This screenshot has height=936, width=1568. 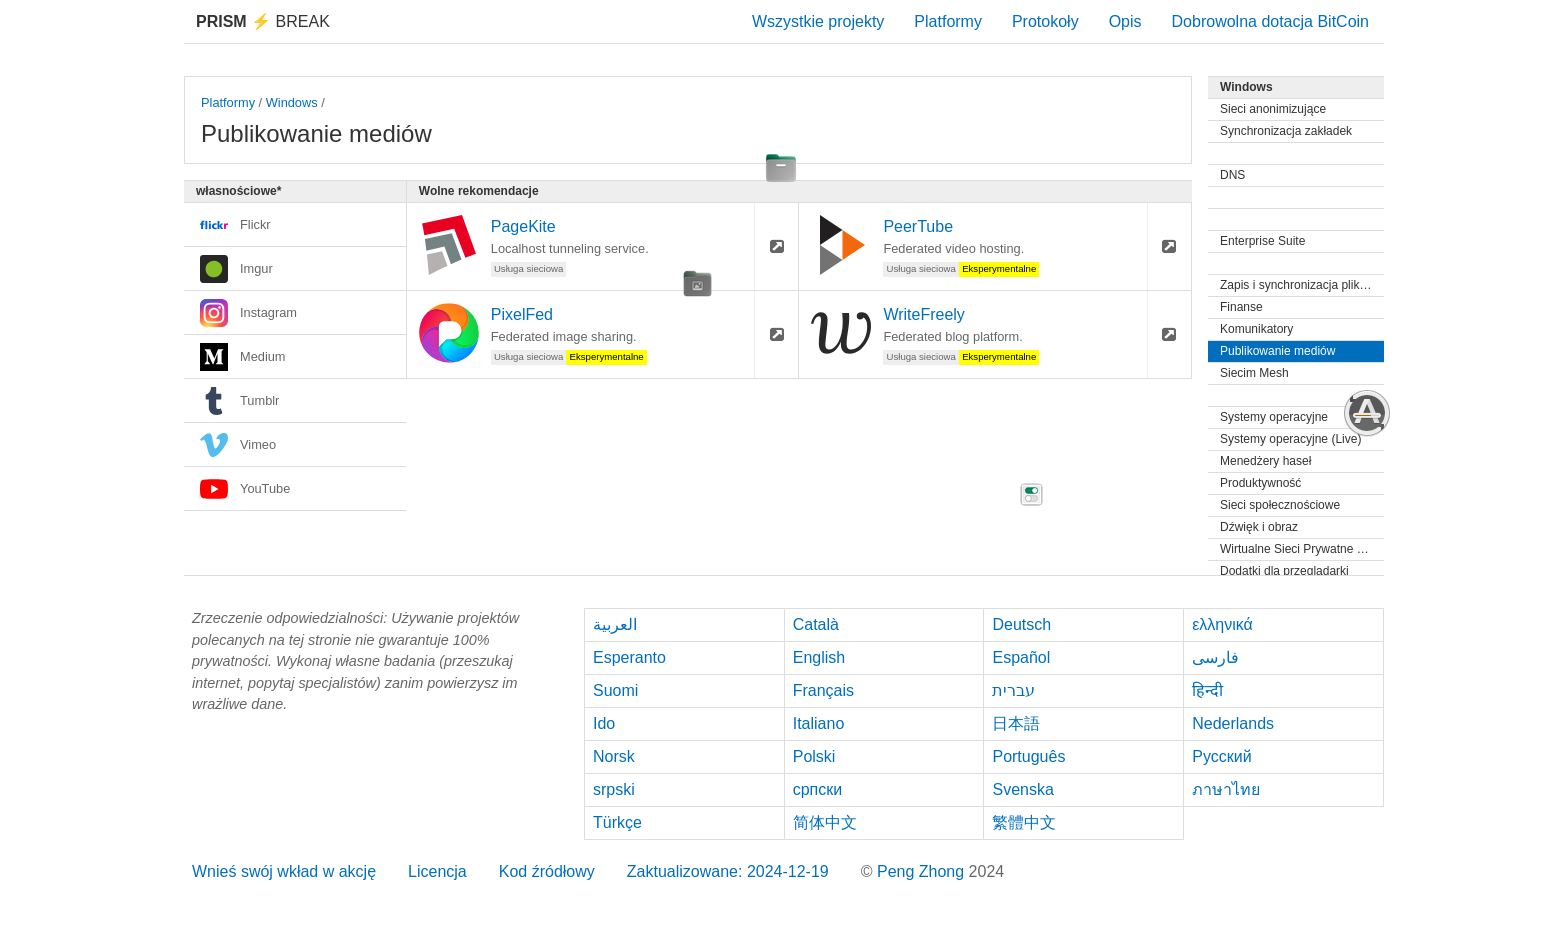 I want to click on open your pictures folder, so click(x=697, y=283).